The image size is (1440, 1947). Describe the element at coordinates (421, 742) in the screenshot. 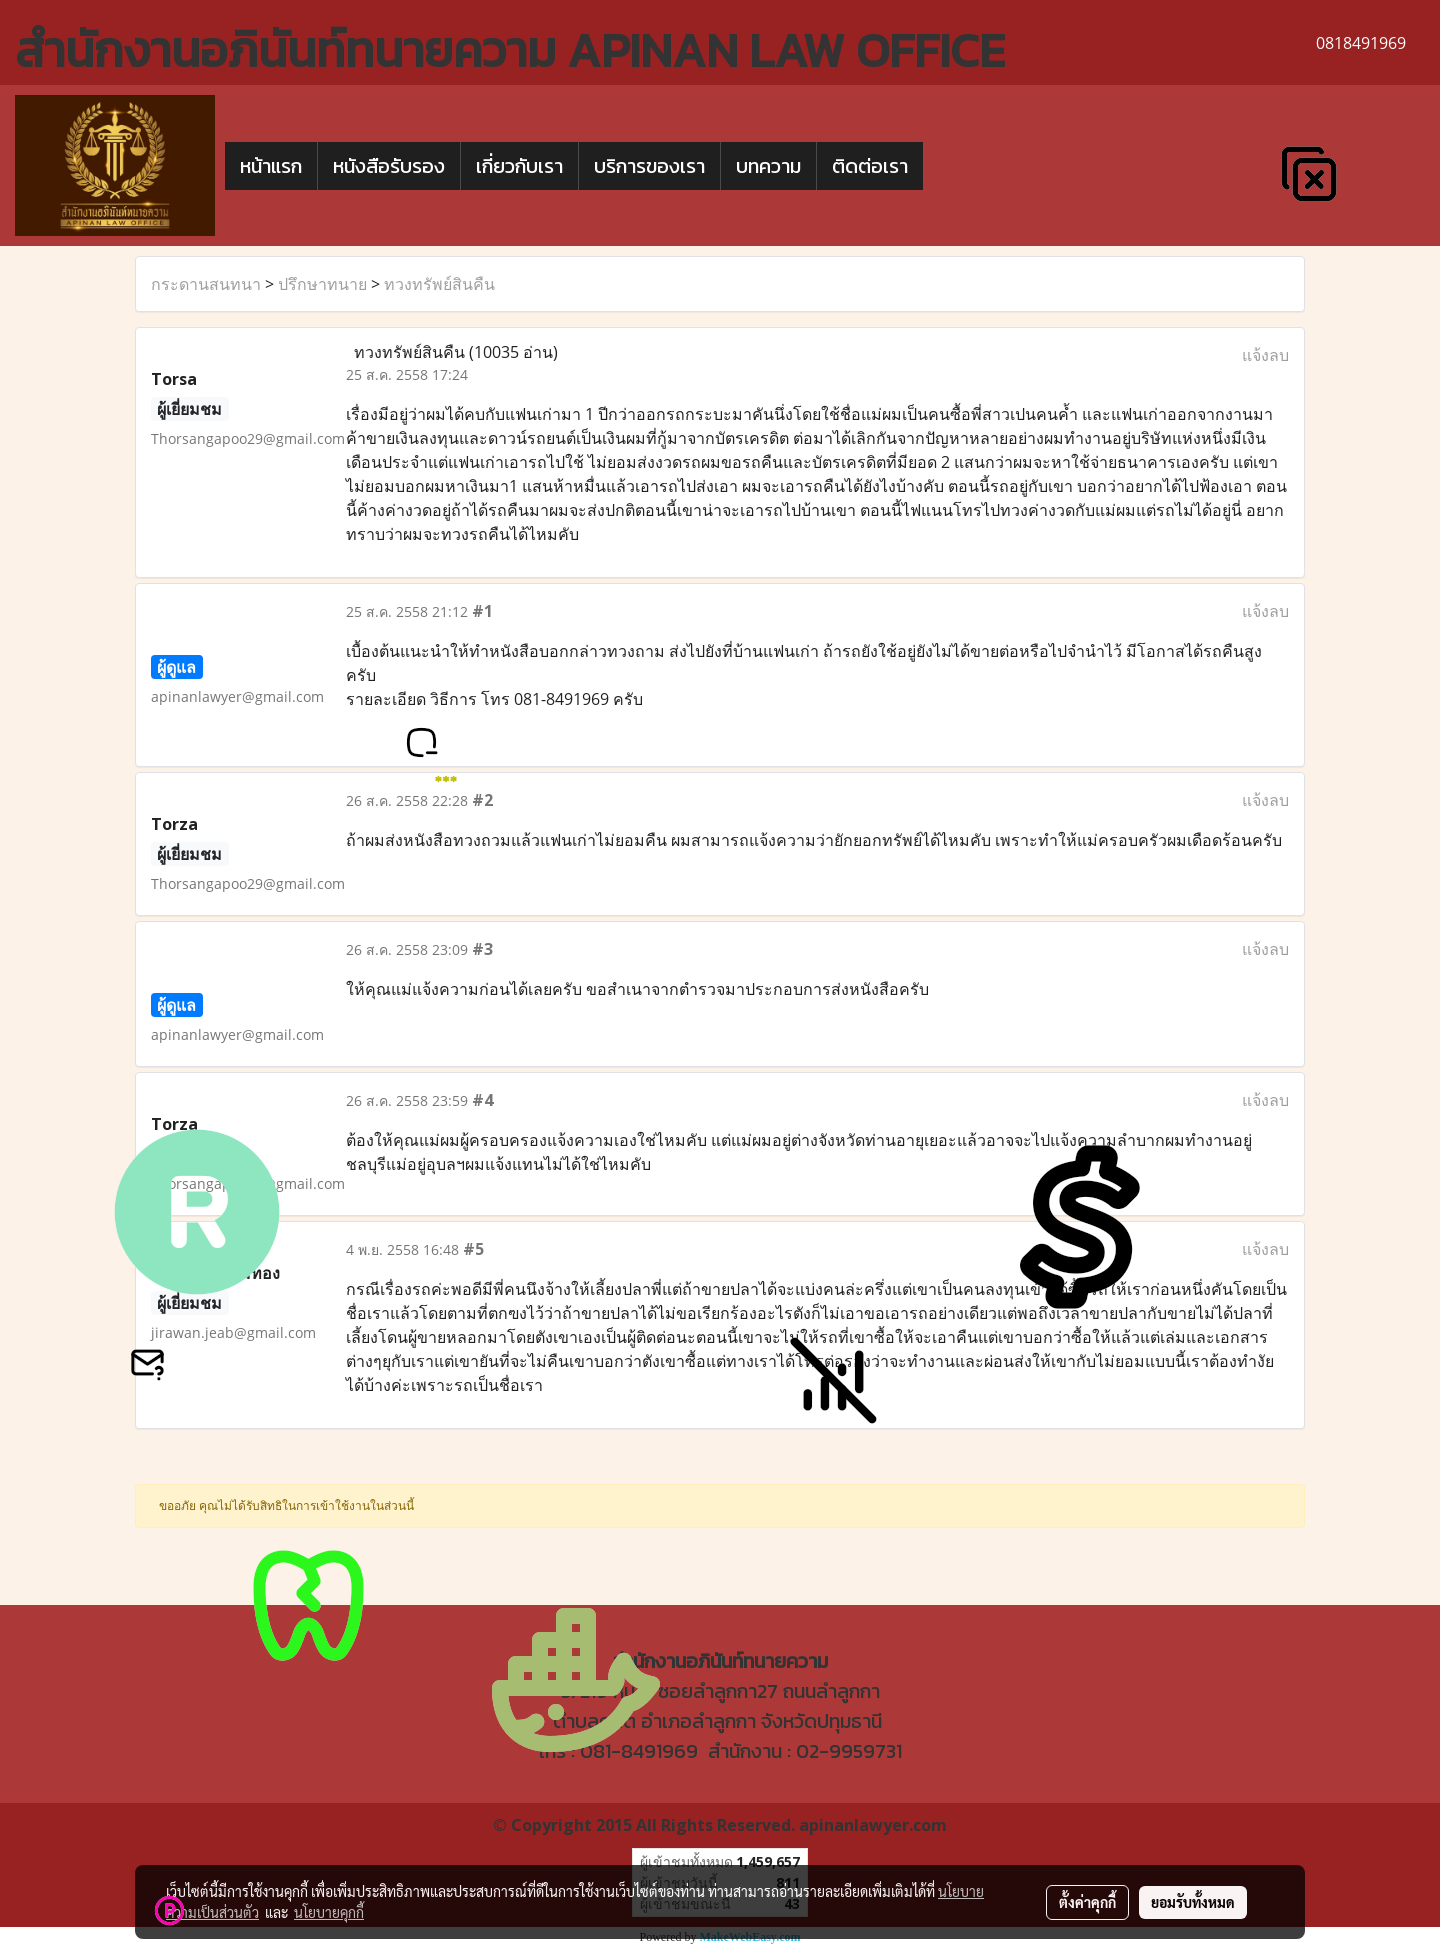

I see `remove item from selection` at that location.